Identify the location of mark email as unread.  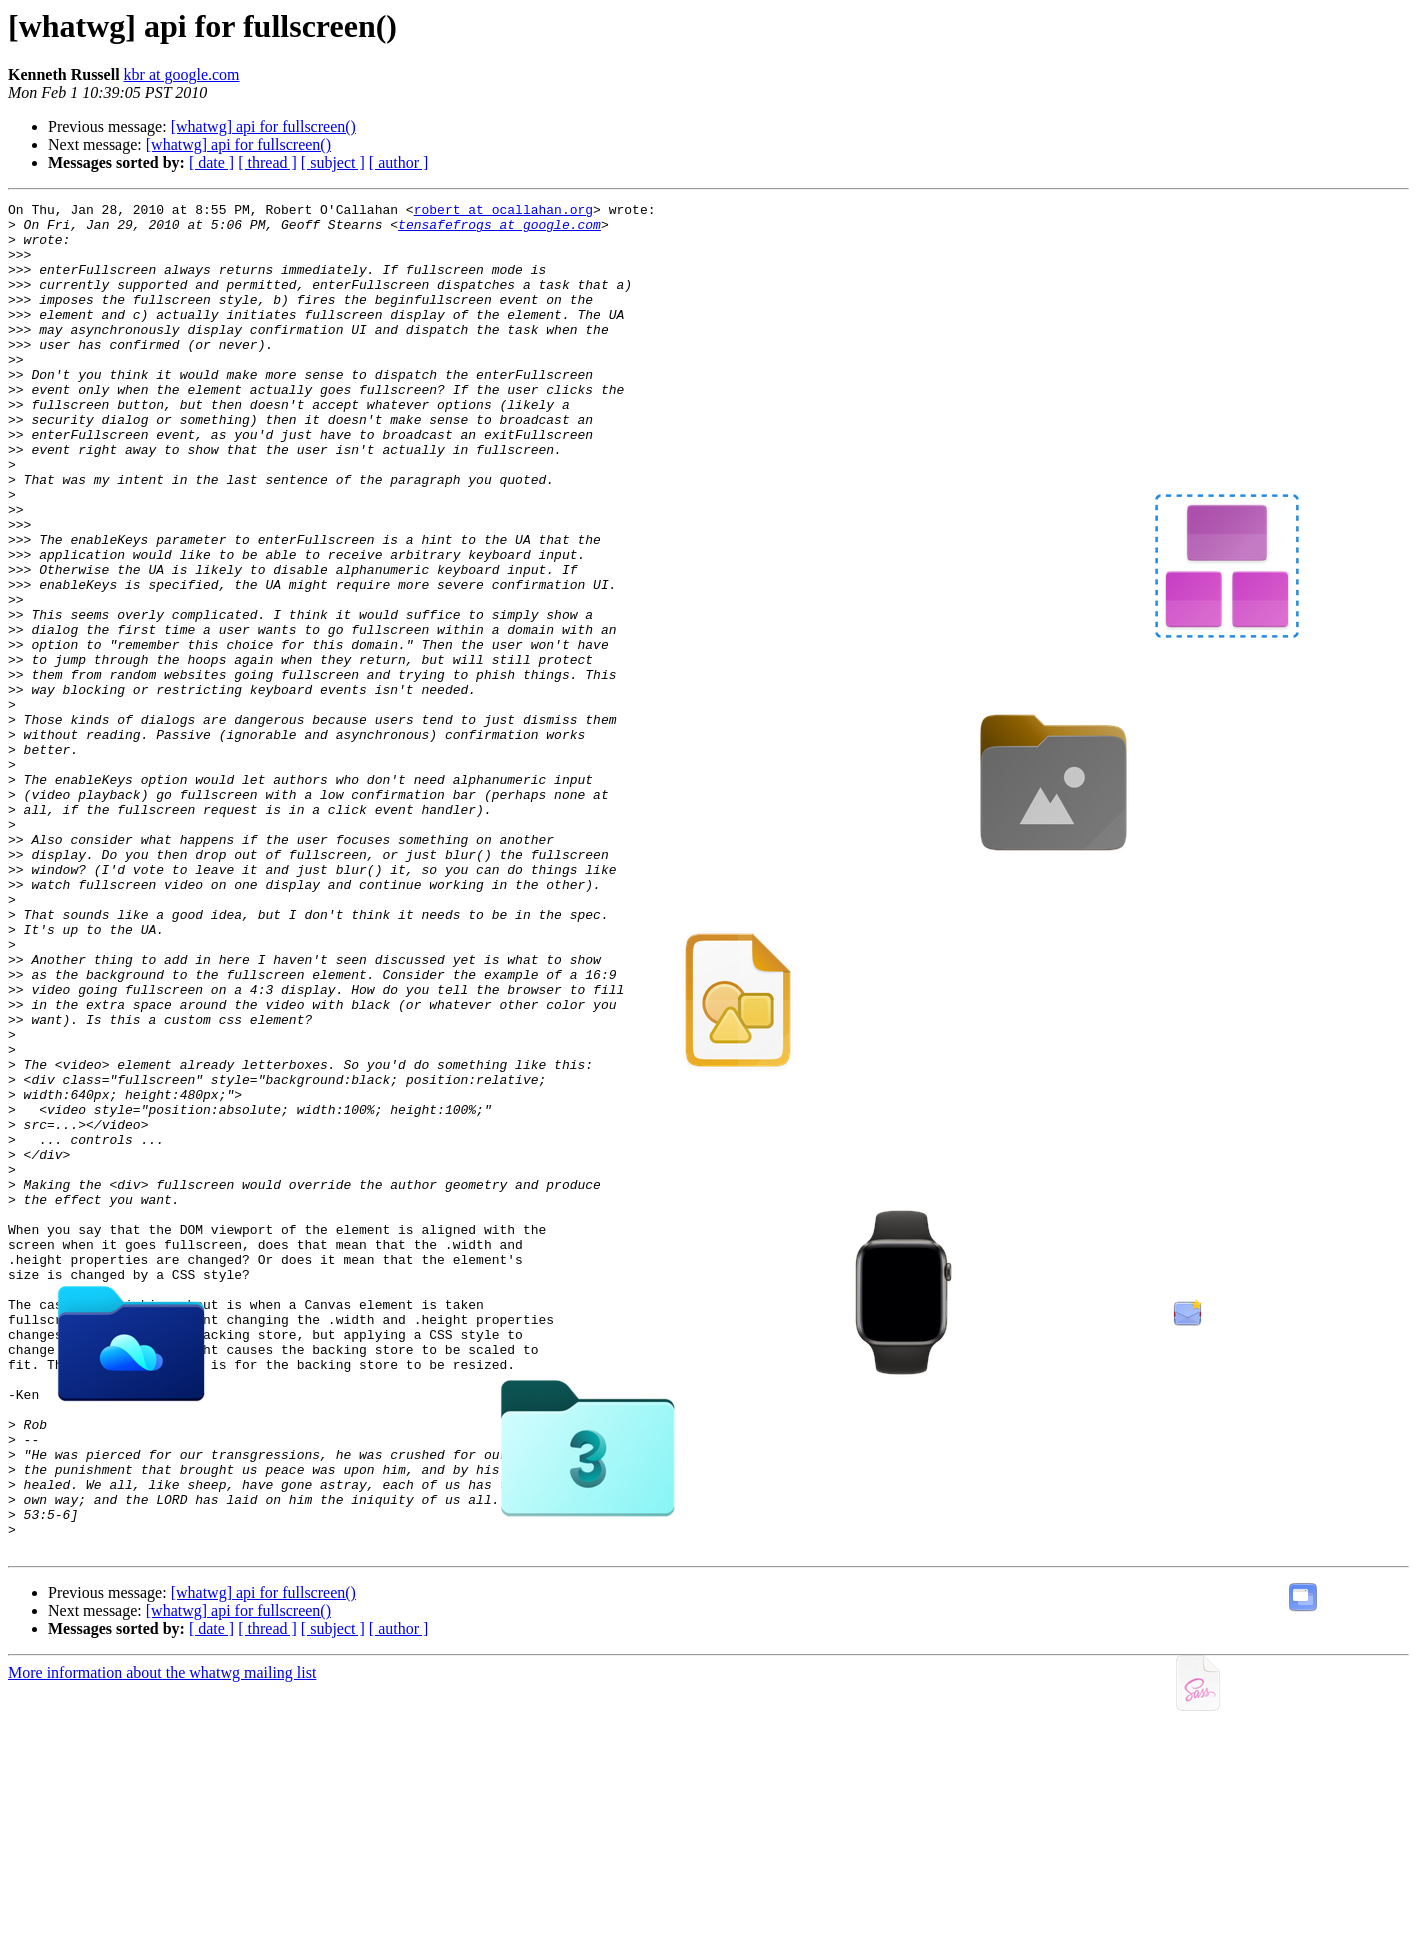
(1187, 1313).